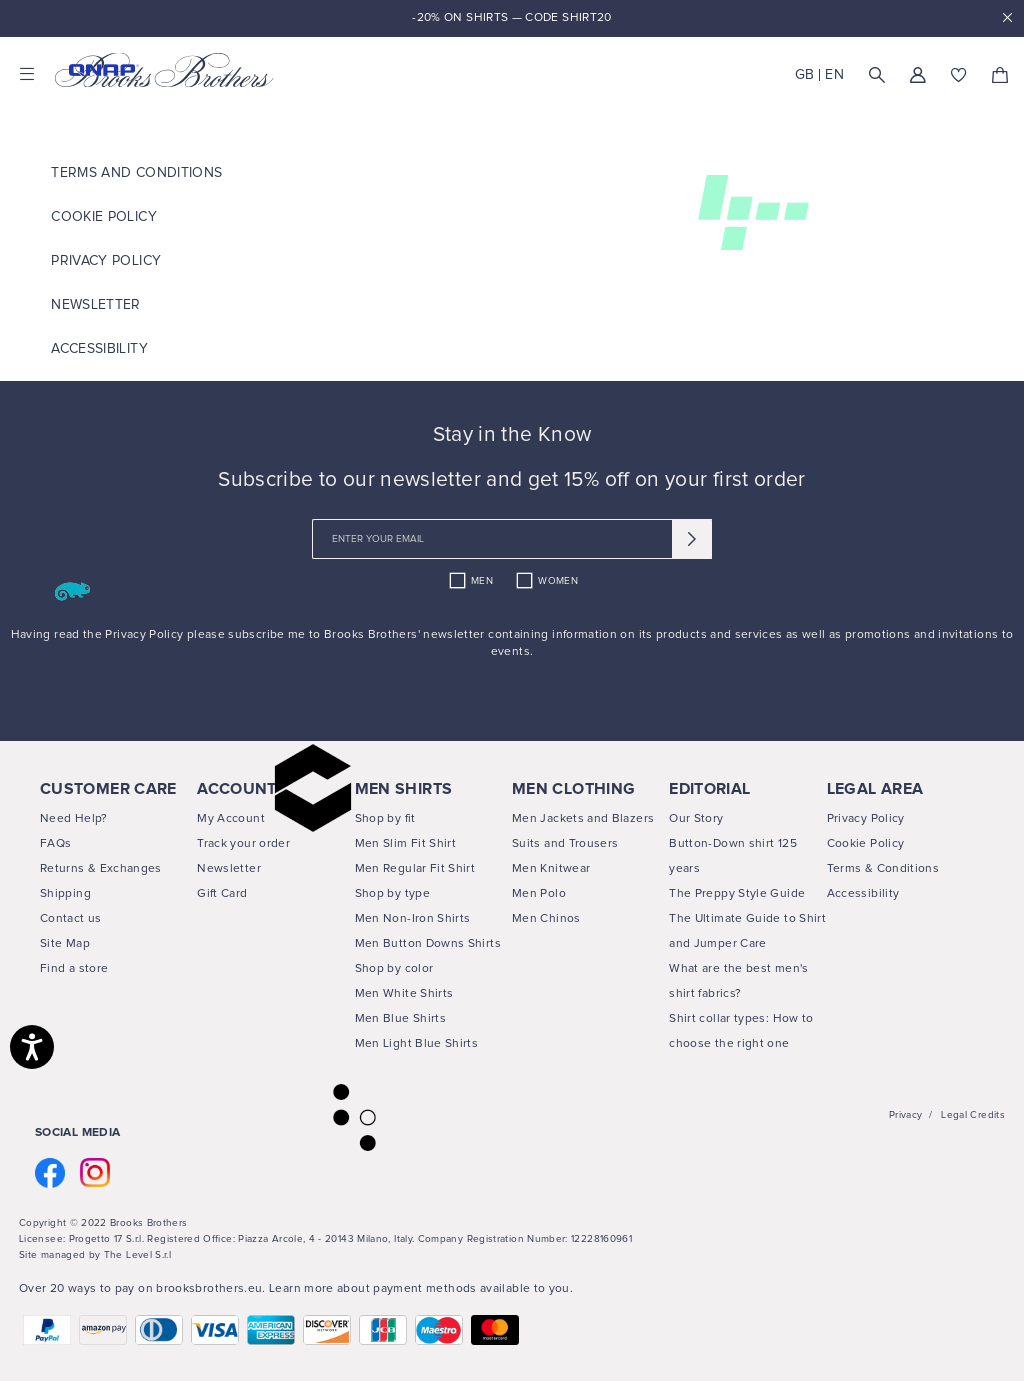  Describe the element at coordinates (753, 212) in the screenshot. I see `visit have i been pwned website` at that location.